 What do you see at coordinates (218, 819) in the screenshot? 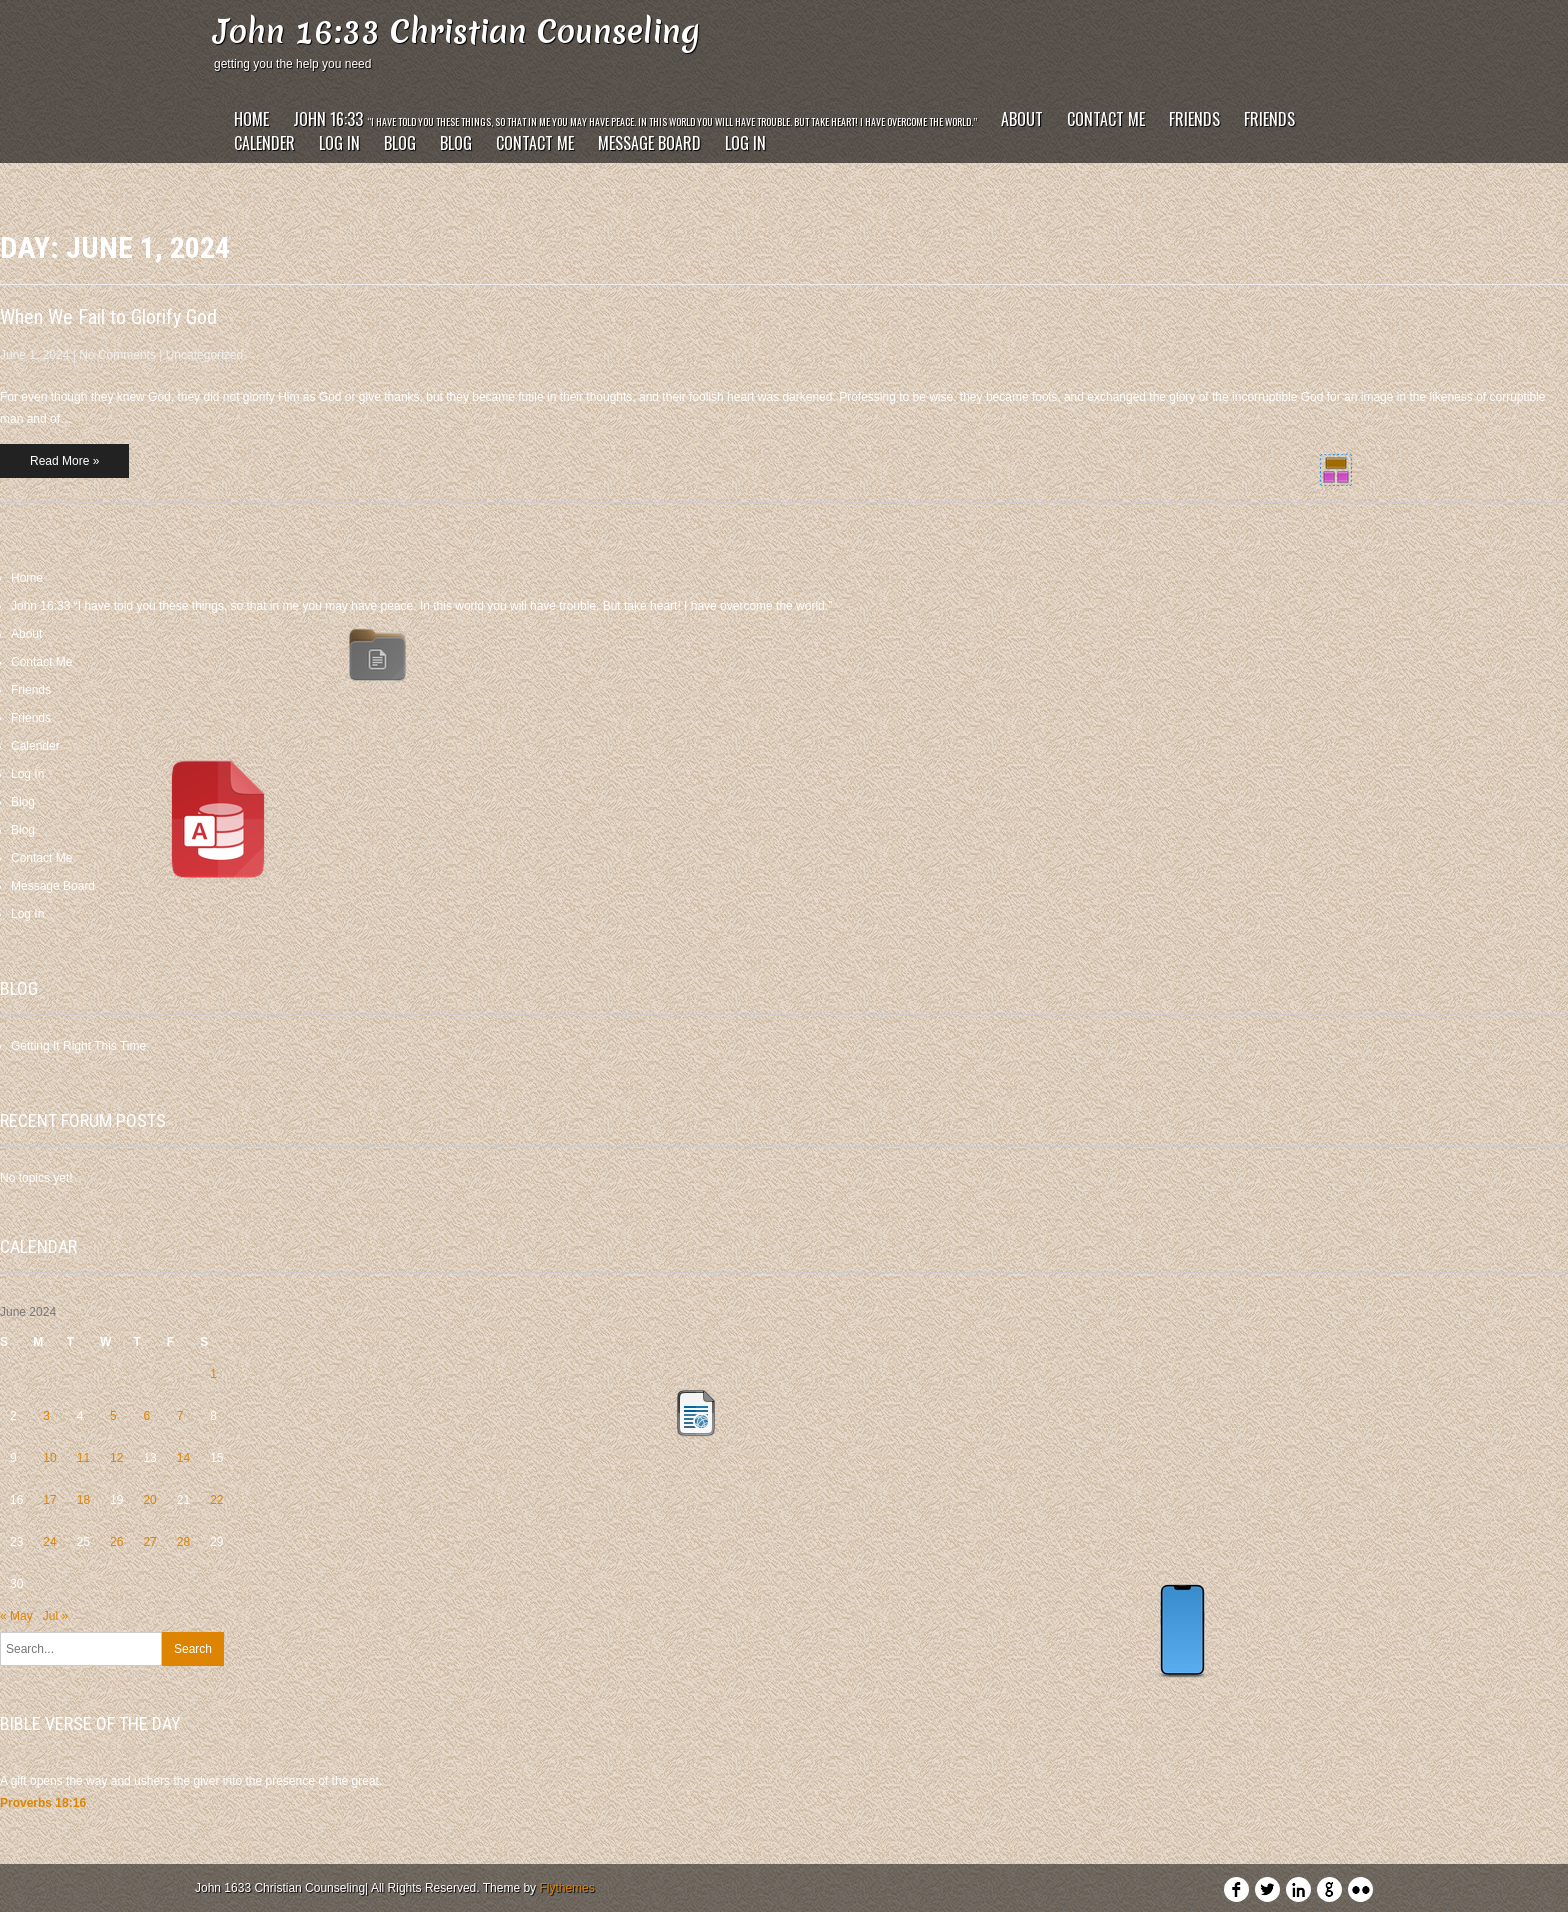
I see `microsoft access database file` at bounding box center [218, 819].